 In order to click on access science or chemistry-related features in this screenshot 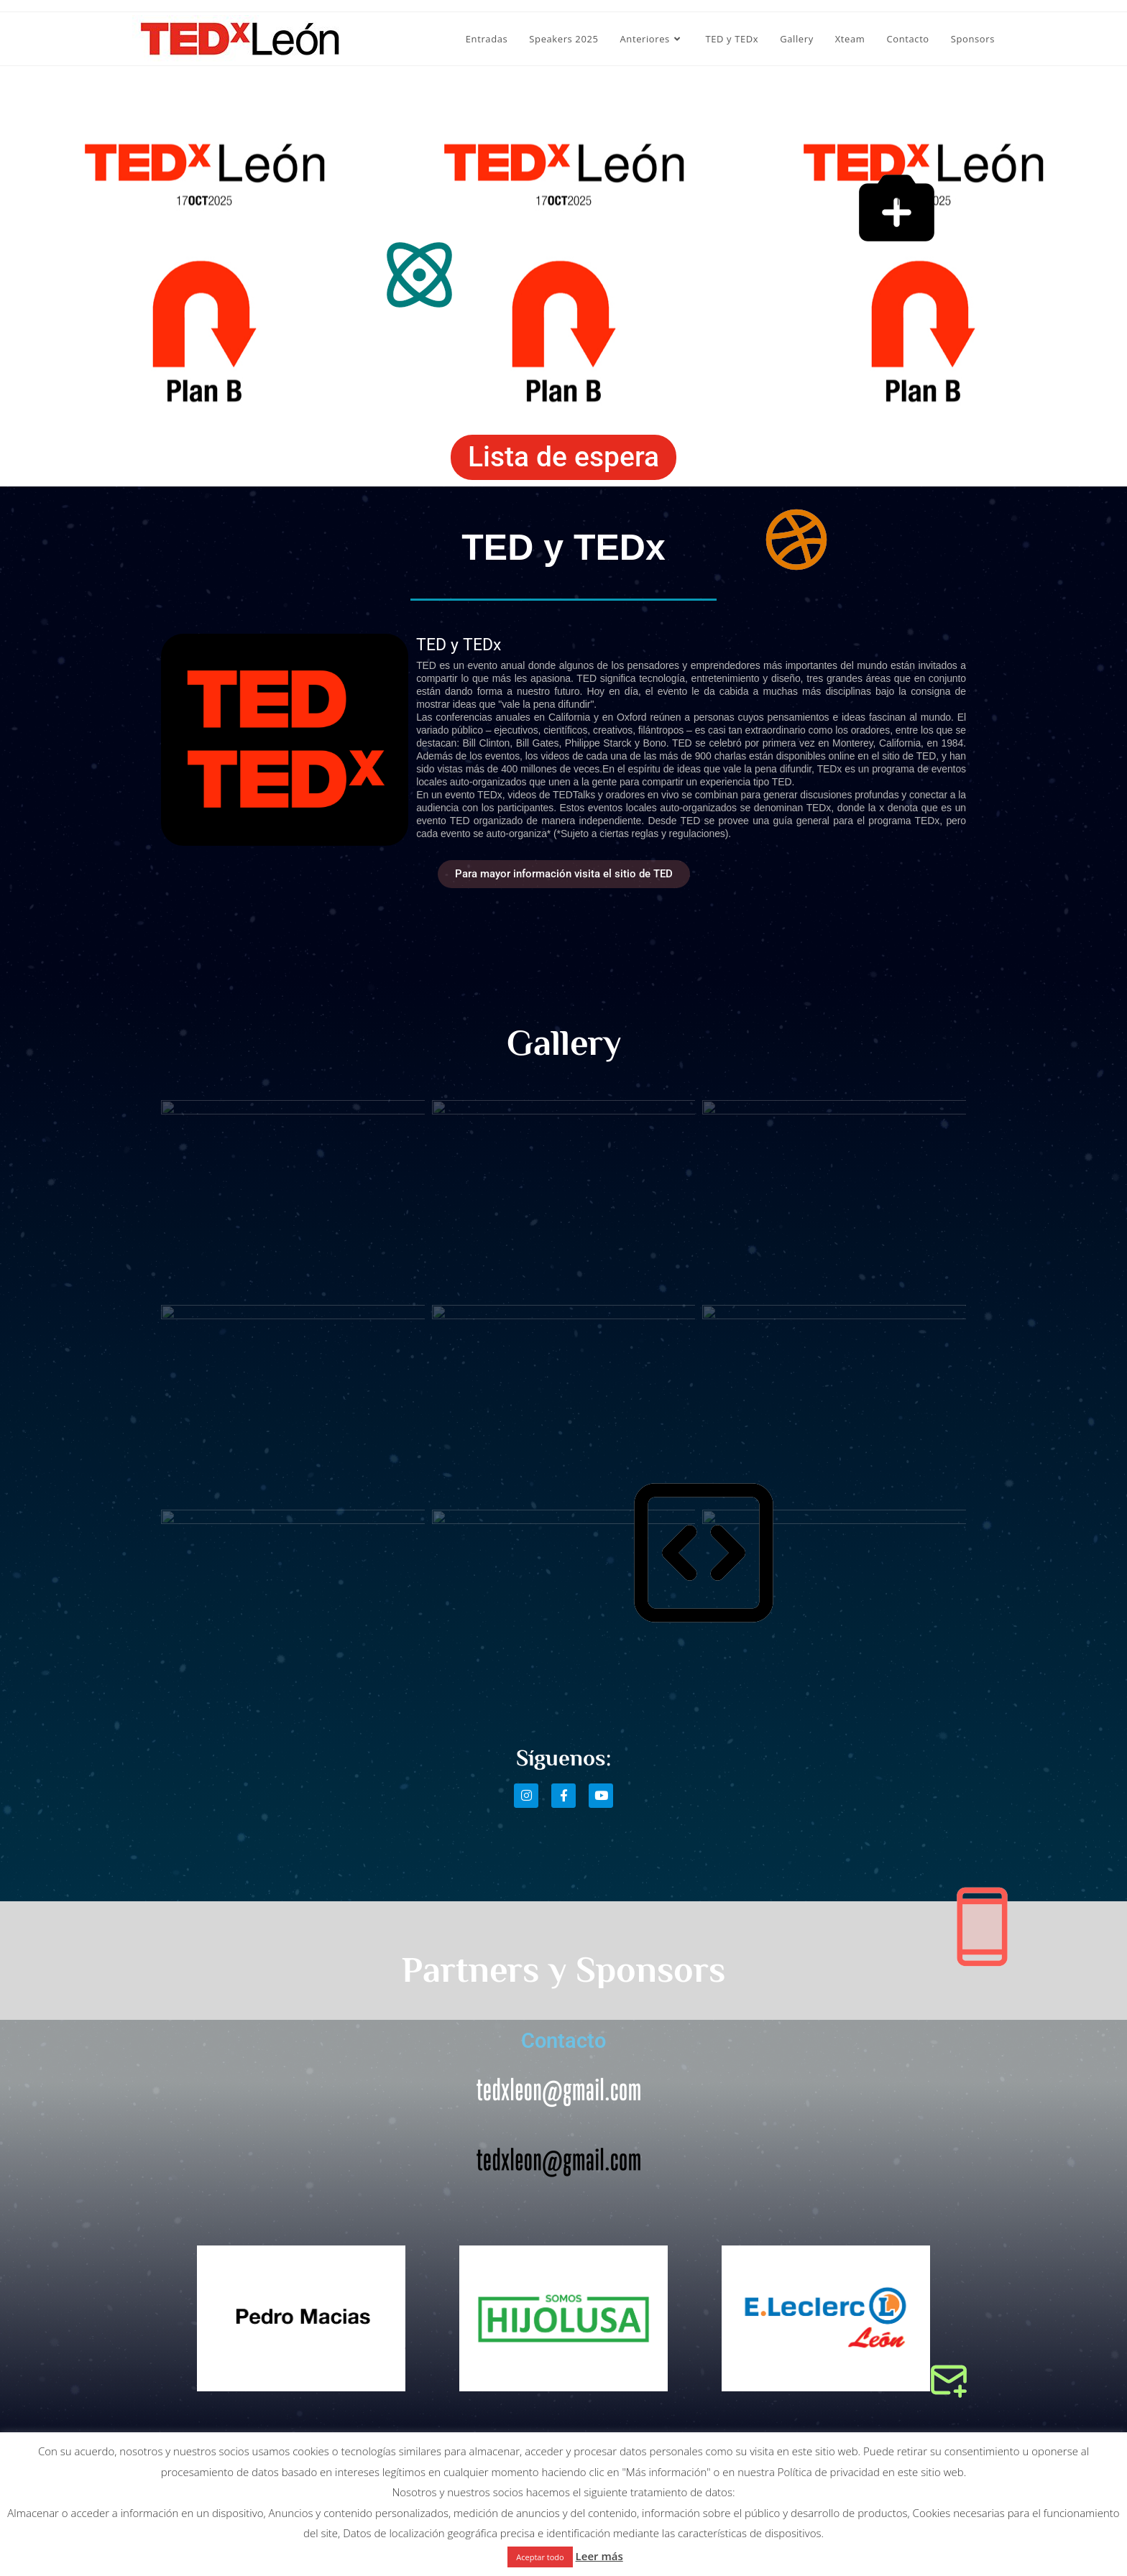, I will do `click(419, 274)`.